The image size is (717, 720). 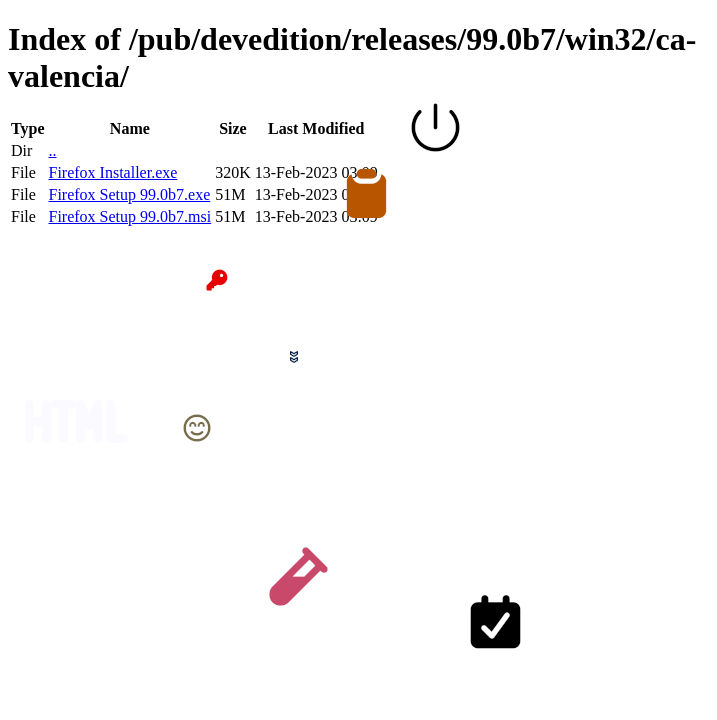 I want to click on copy content to clipboard, so click(x=366, y=193).